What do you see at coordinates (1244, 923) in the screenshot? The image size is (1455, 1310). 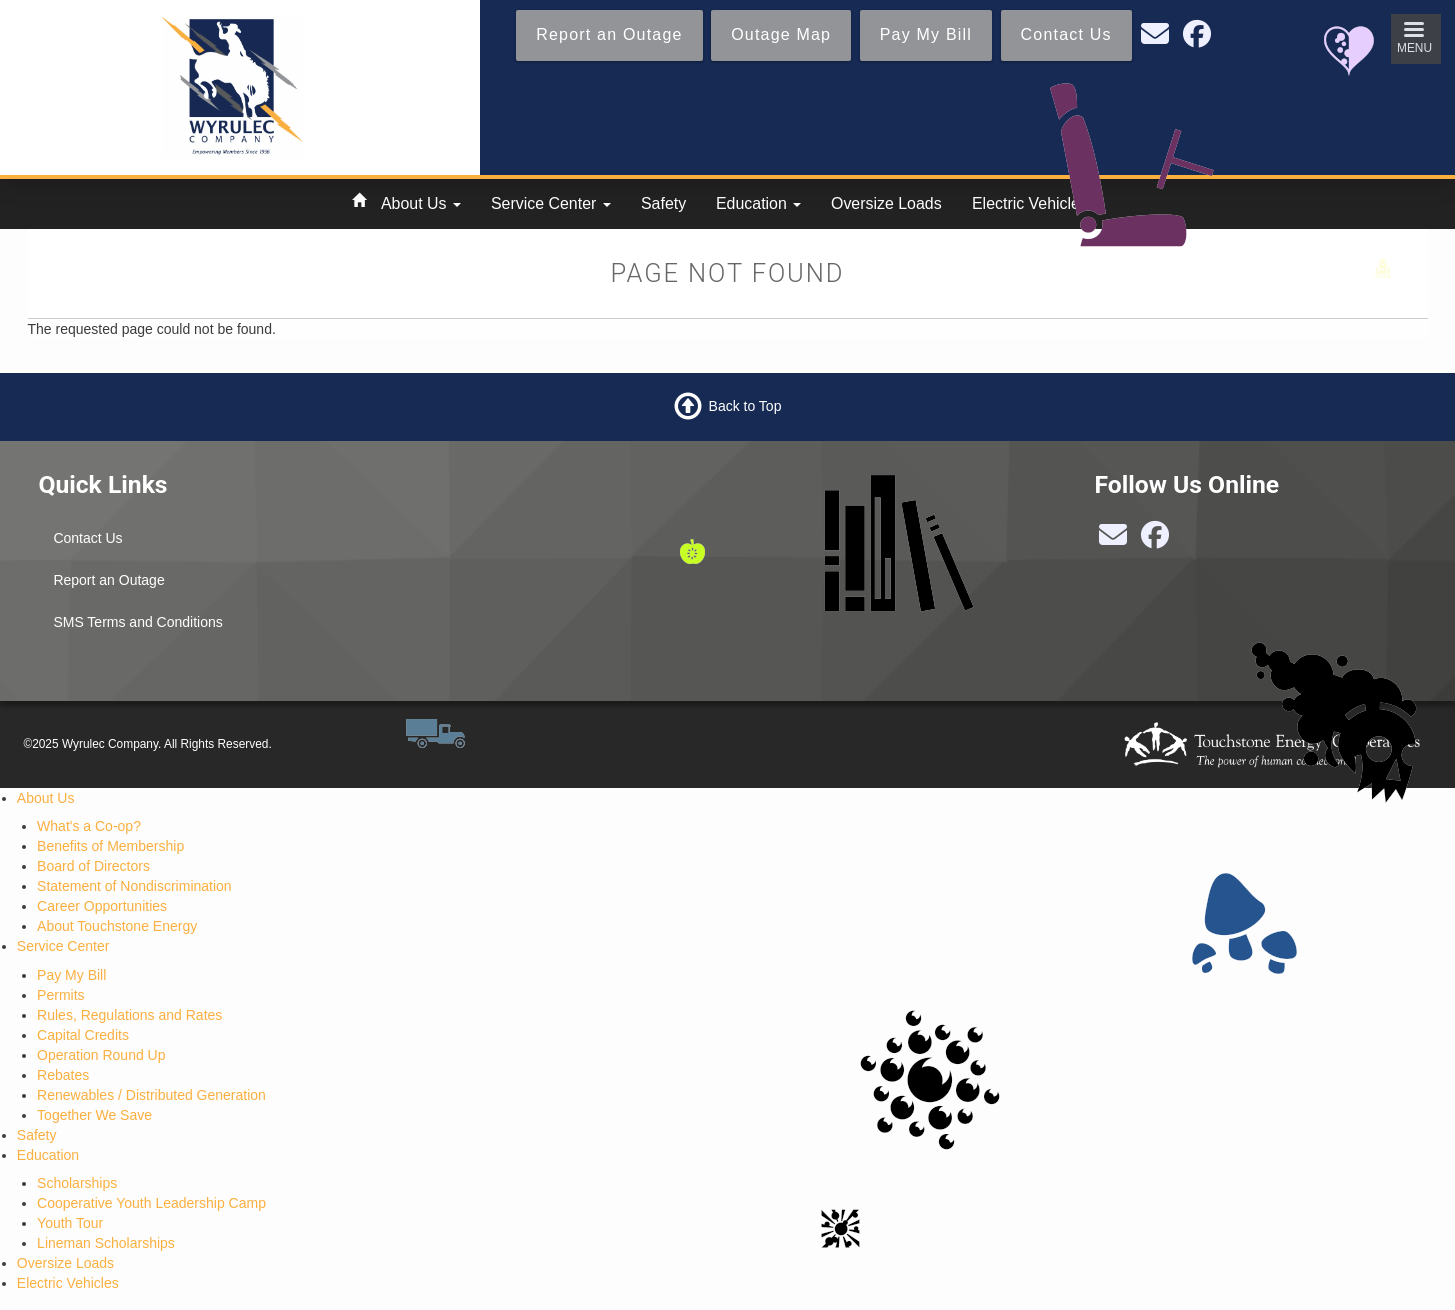 I see `browse mushroom or fungi identification` at bounding box center [1244, 923].